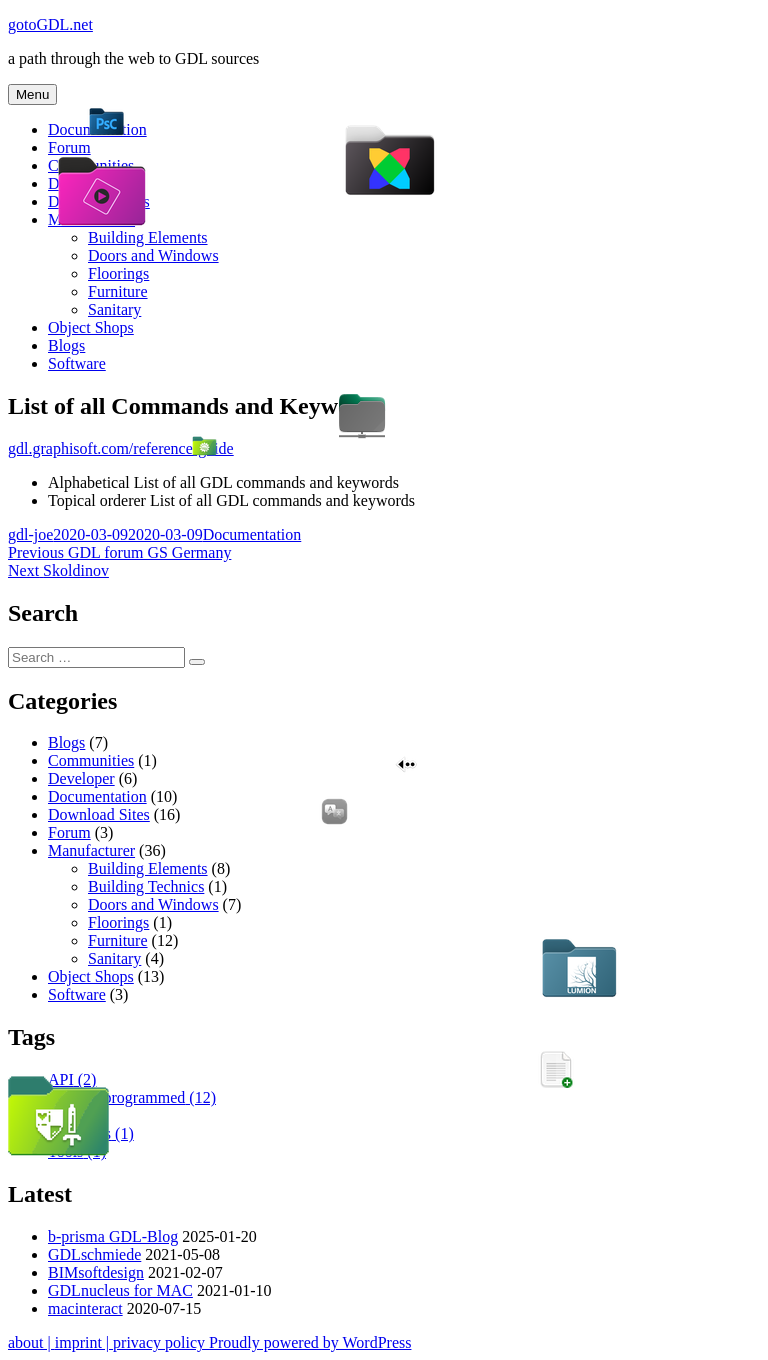 Image resolution: width=768 pixels, height=1360 pixels. Describe the element at coordinates (334, 811) in the screenshot. I see `open the translate app` at that location.